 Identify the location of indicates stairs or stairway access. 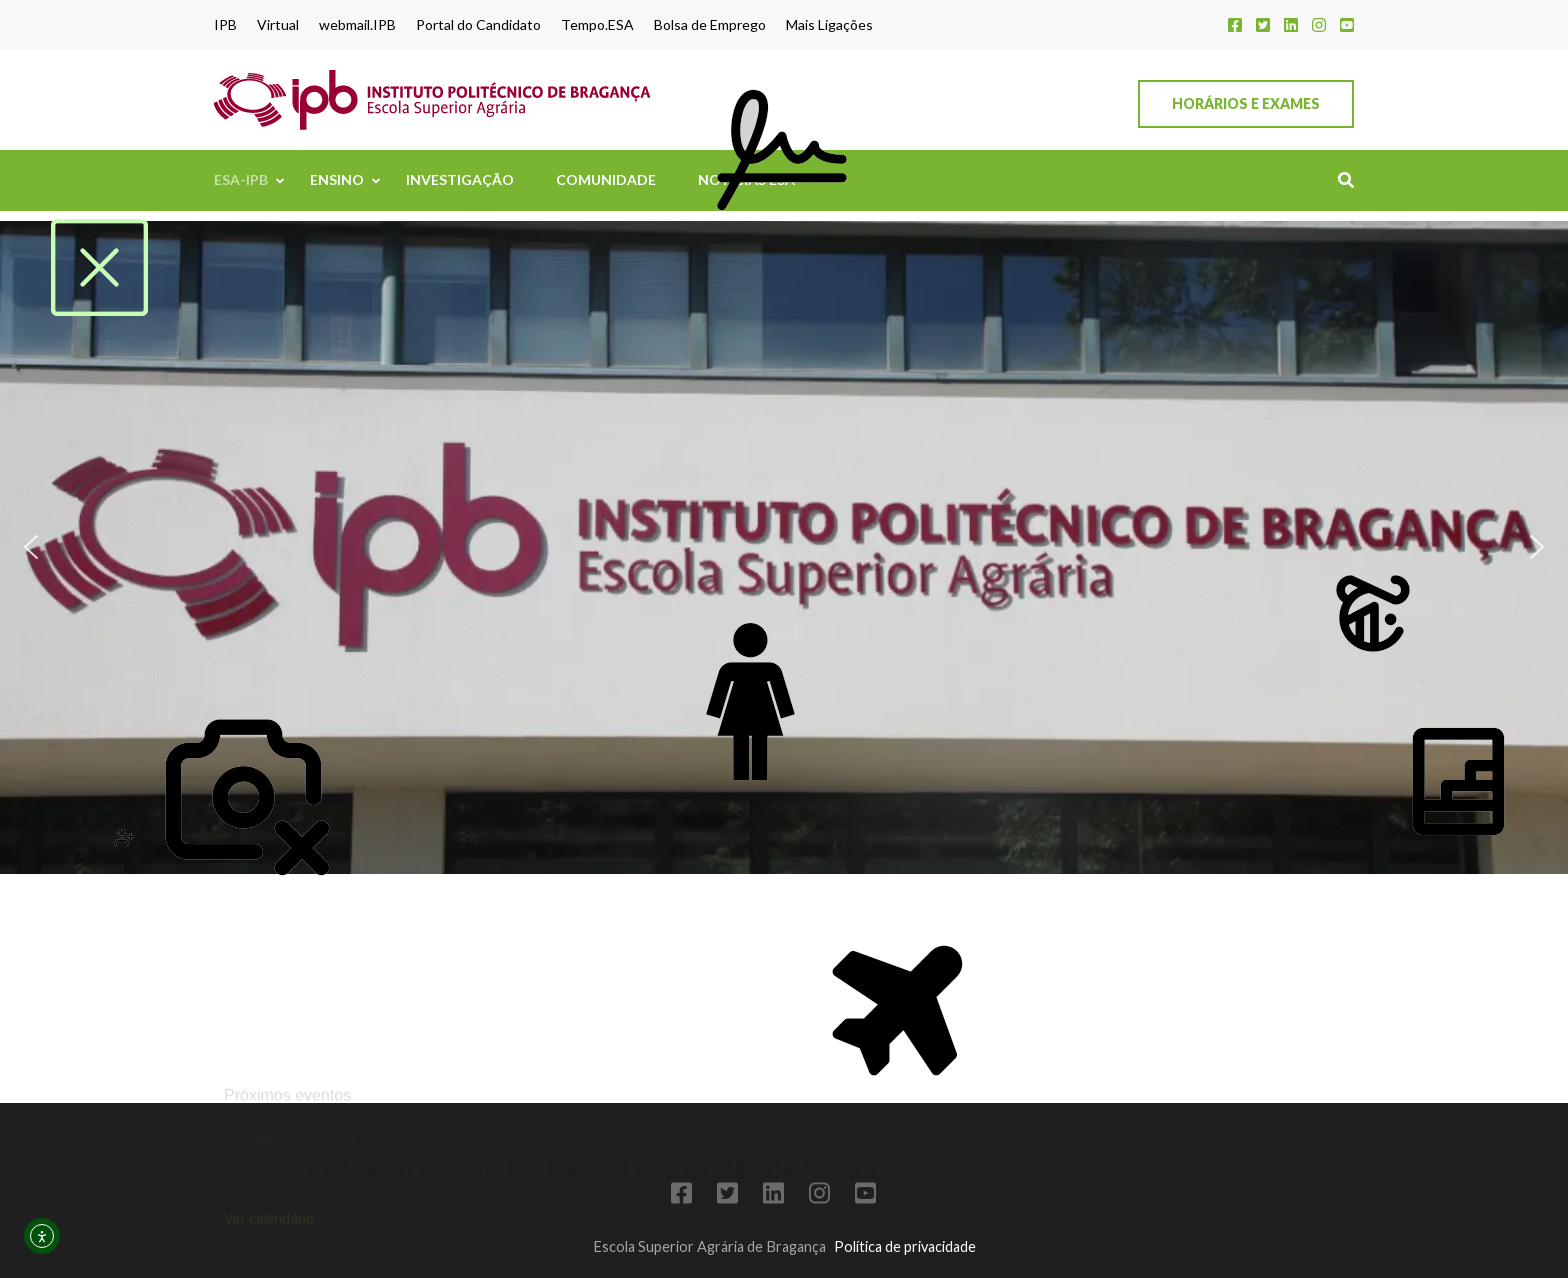
(1458, 781).